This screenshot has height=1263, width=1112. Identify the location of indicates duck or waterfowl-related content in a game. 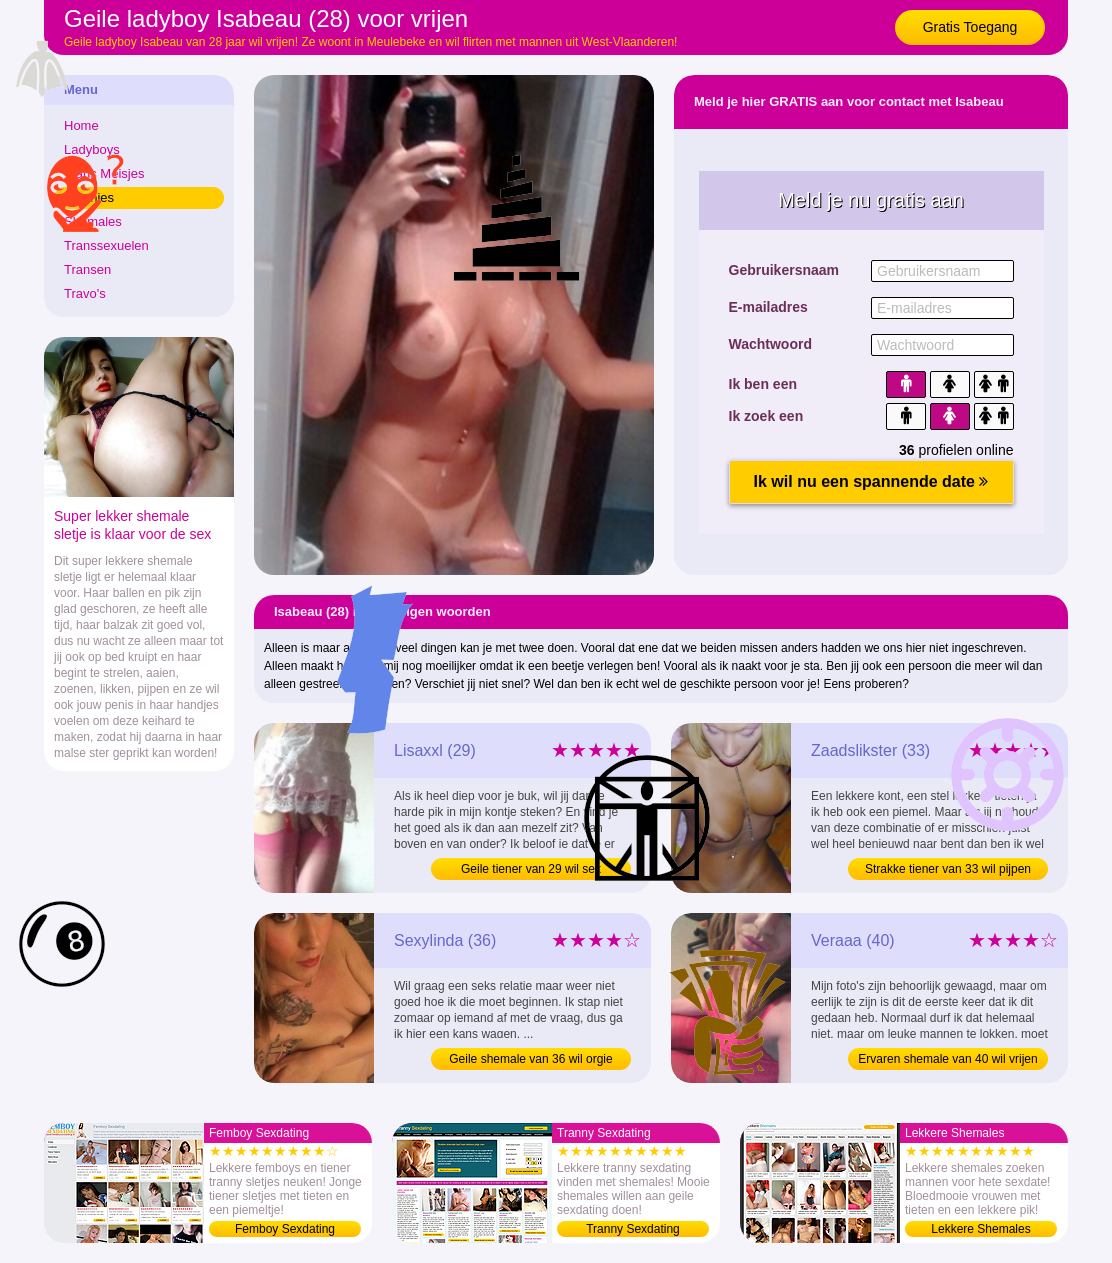
(42, 69).